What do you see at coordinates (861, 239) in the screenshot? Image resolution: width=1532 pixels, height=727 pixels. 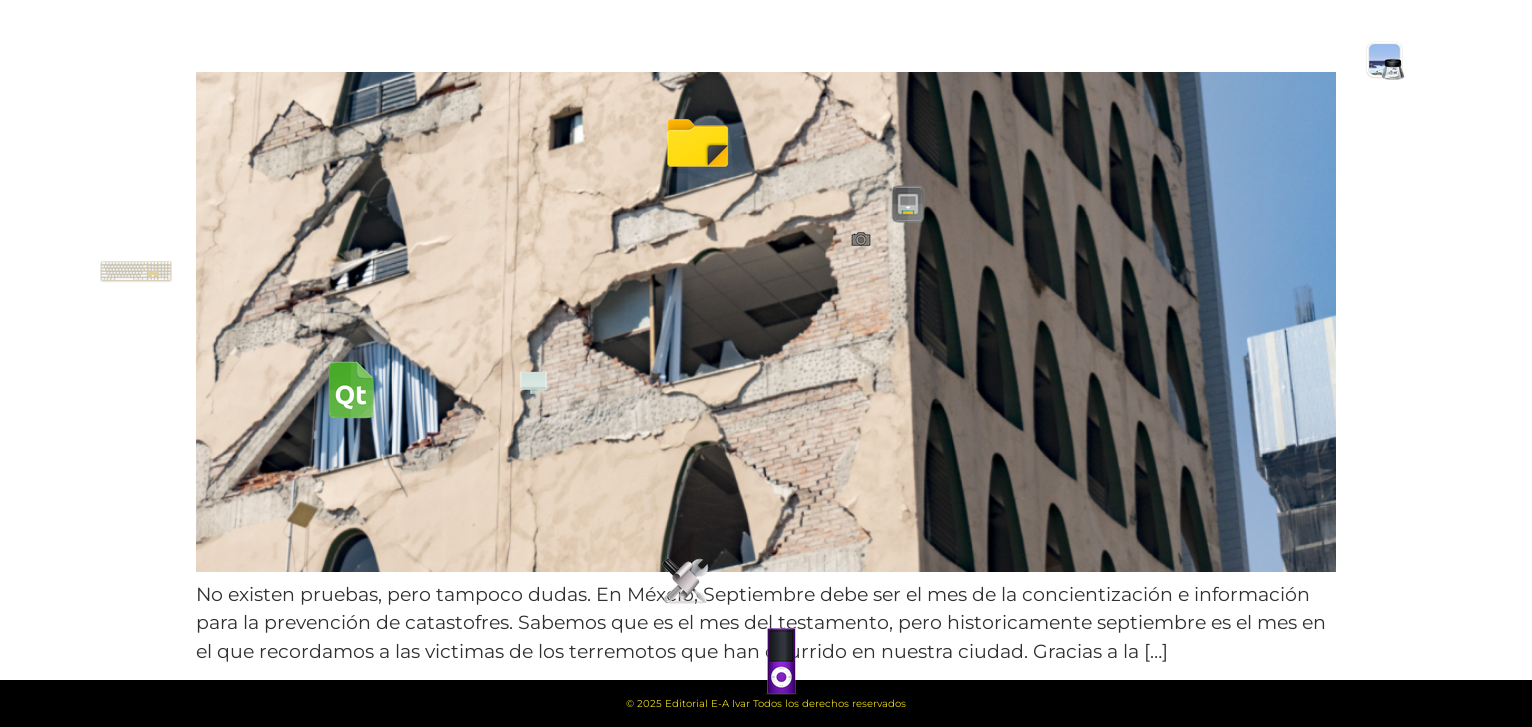 I see `access your pictures folder in the sidebar` at bounding box center [861, 239].